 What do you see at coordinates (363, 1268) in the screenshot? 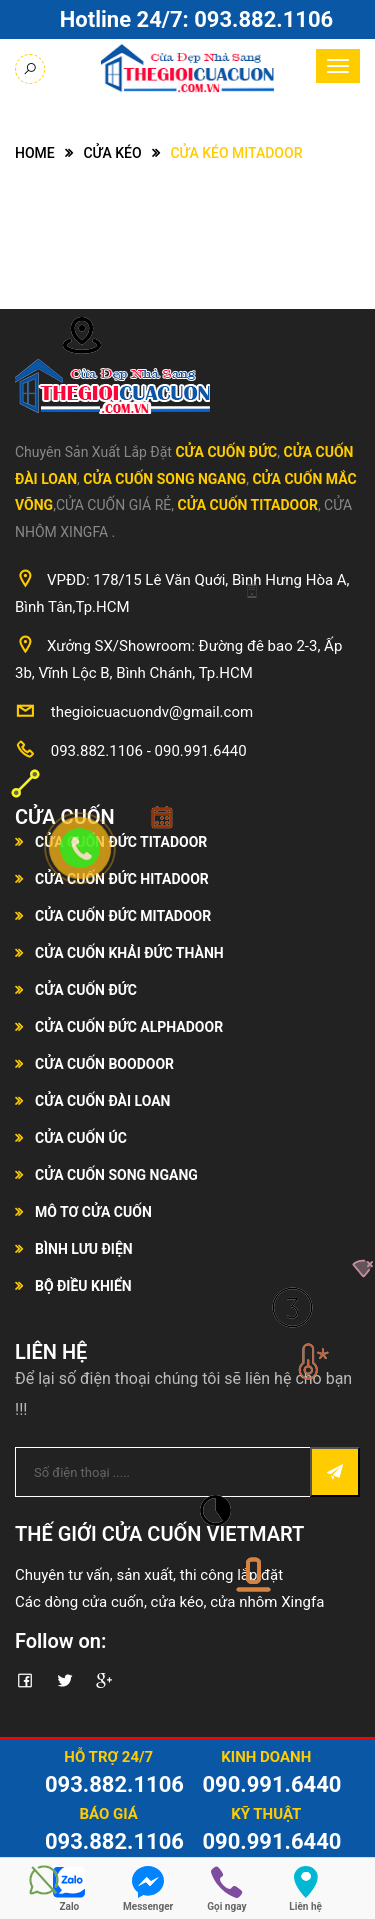
I see `wifi connection unavailable or disconnected` at bounding box center [363, 1268].